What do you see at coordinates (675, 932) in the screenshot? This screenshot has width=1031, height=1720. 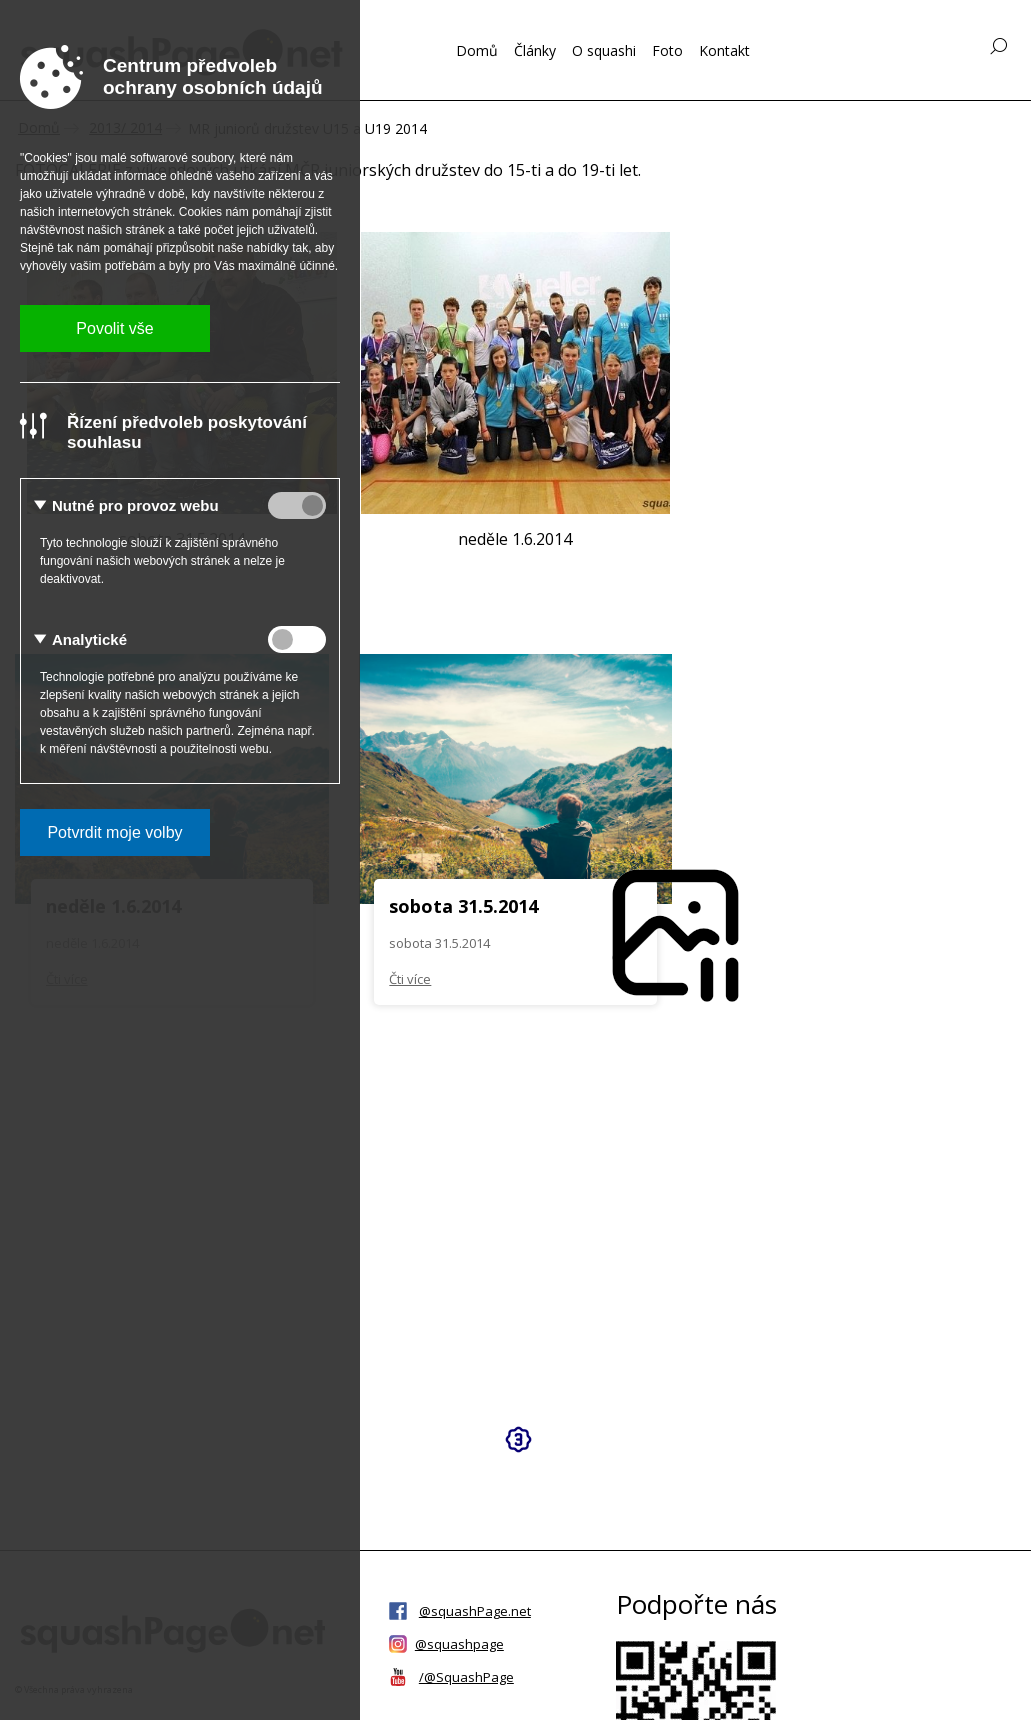 I see `pause photo slideshow or gallery playback` at bounding box center [675, 932].